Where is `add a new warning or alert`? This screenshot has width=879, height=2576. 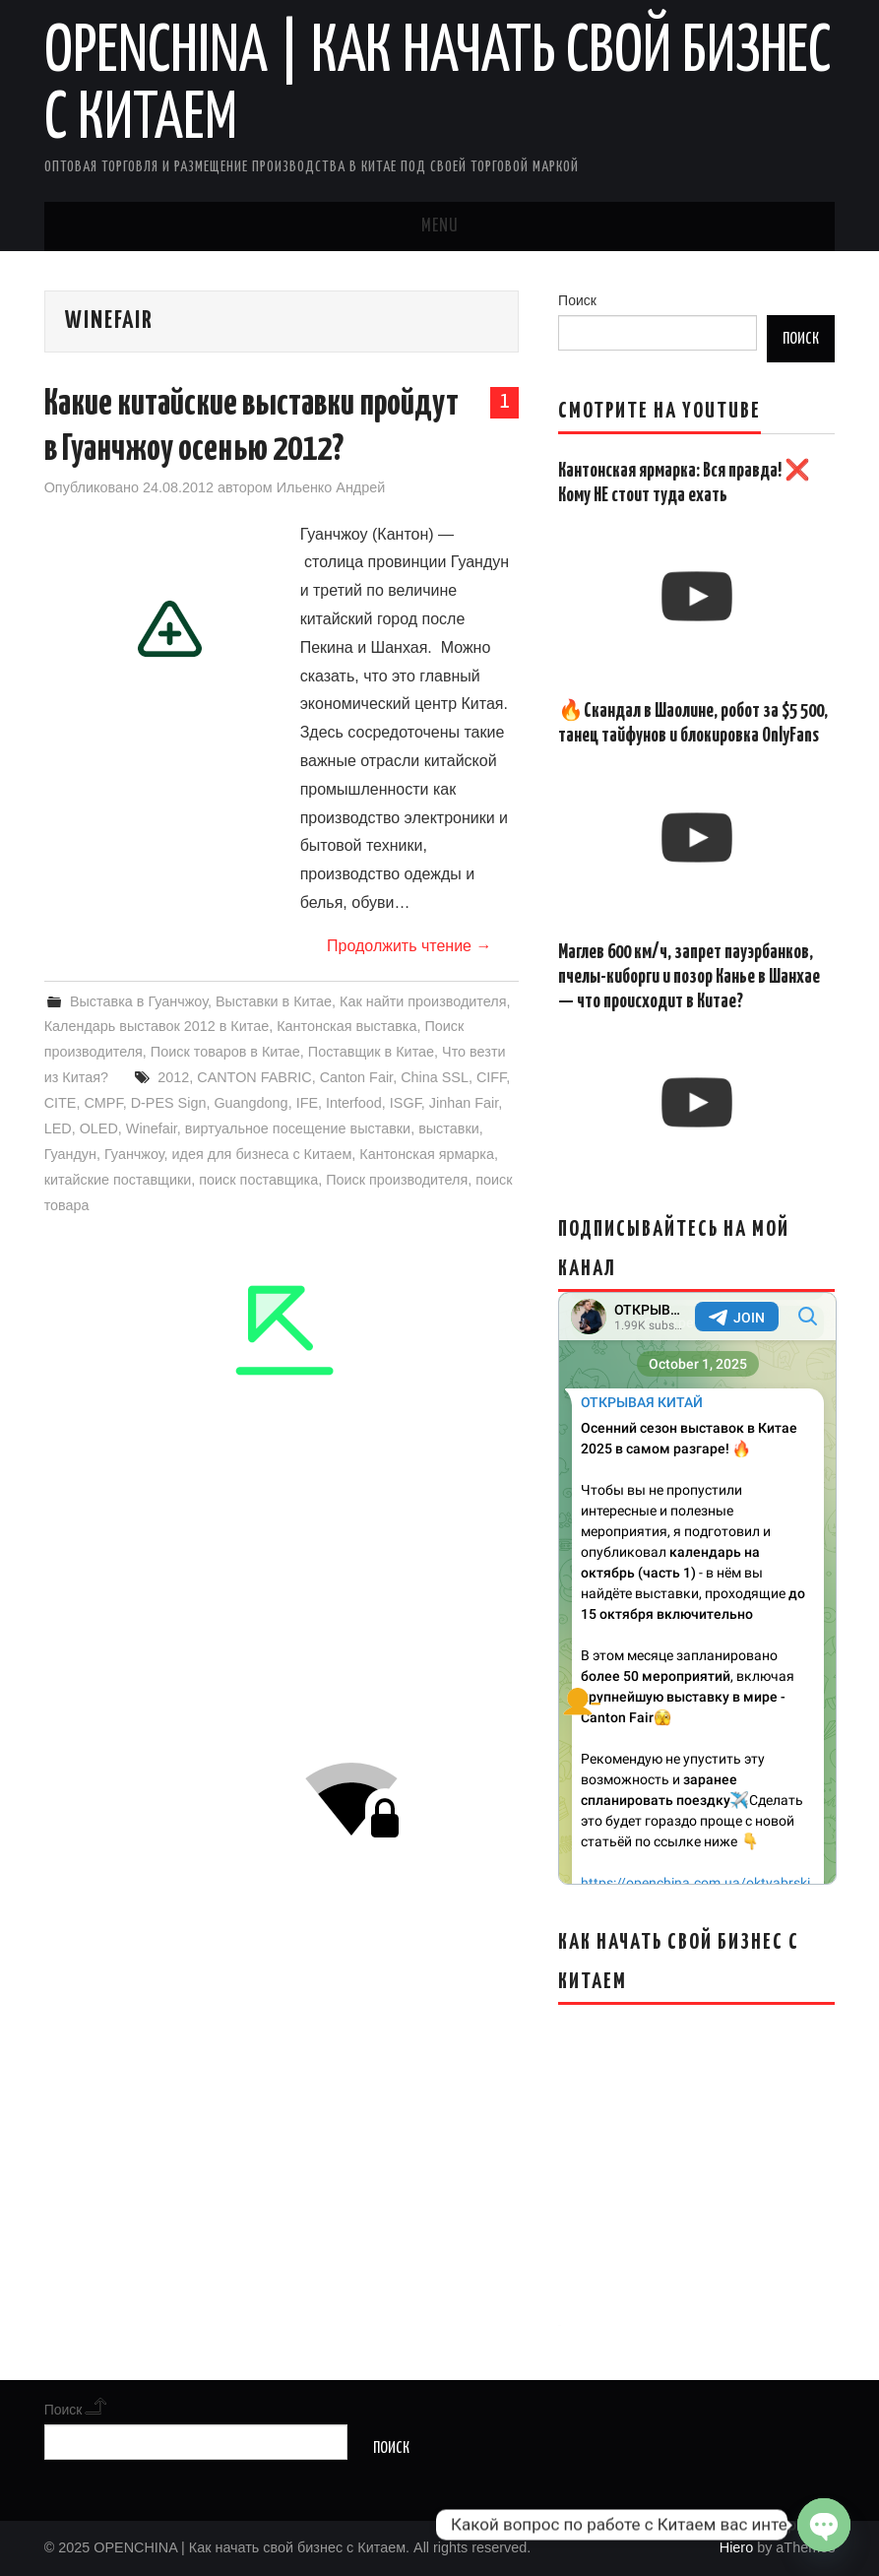
add a new warning or alert is located at coordinates (169, 630).